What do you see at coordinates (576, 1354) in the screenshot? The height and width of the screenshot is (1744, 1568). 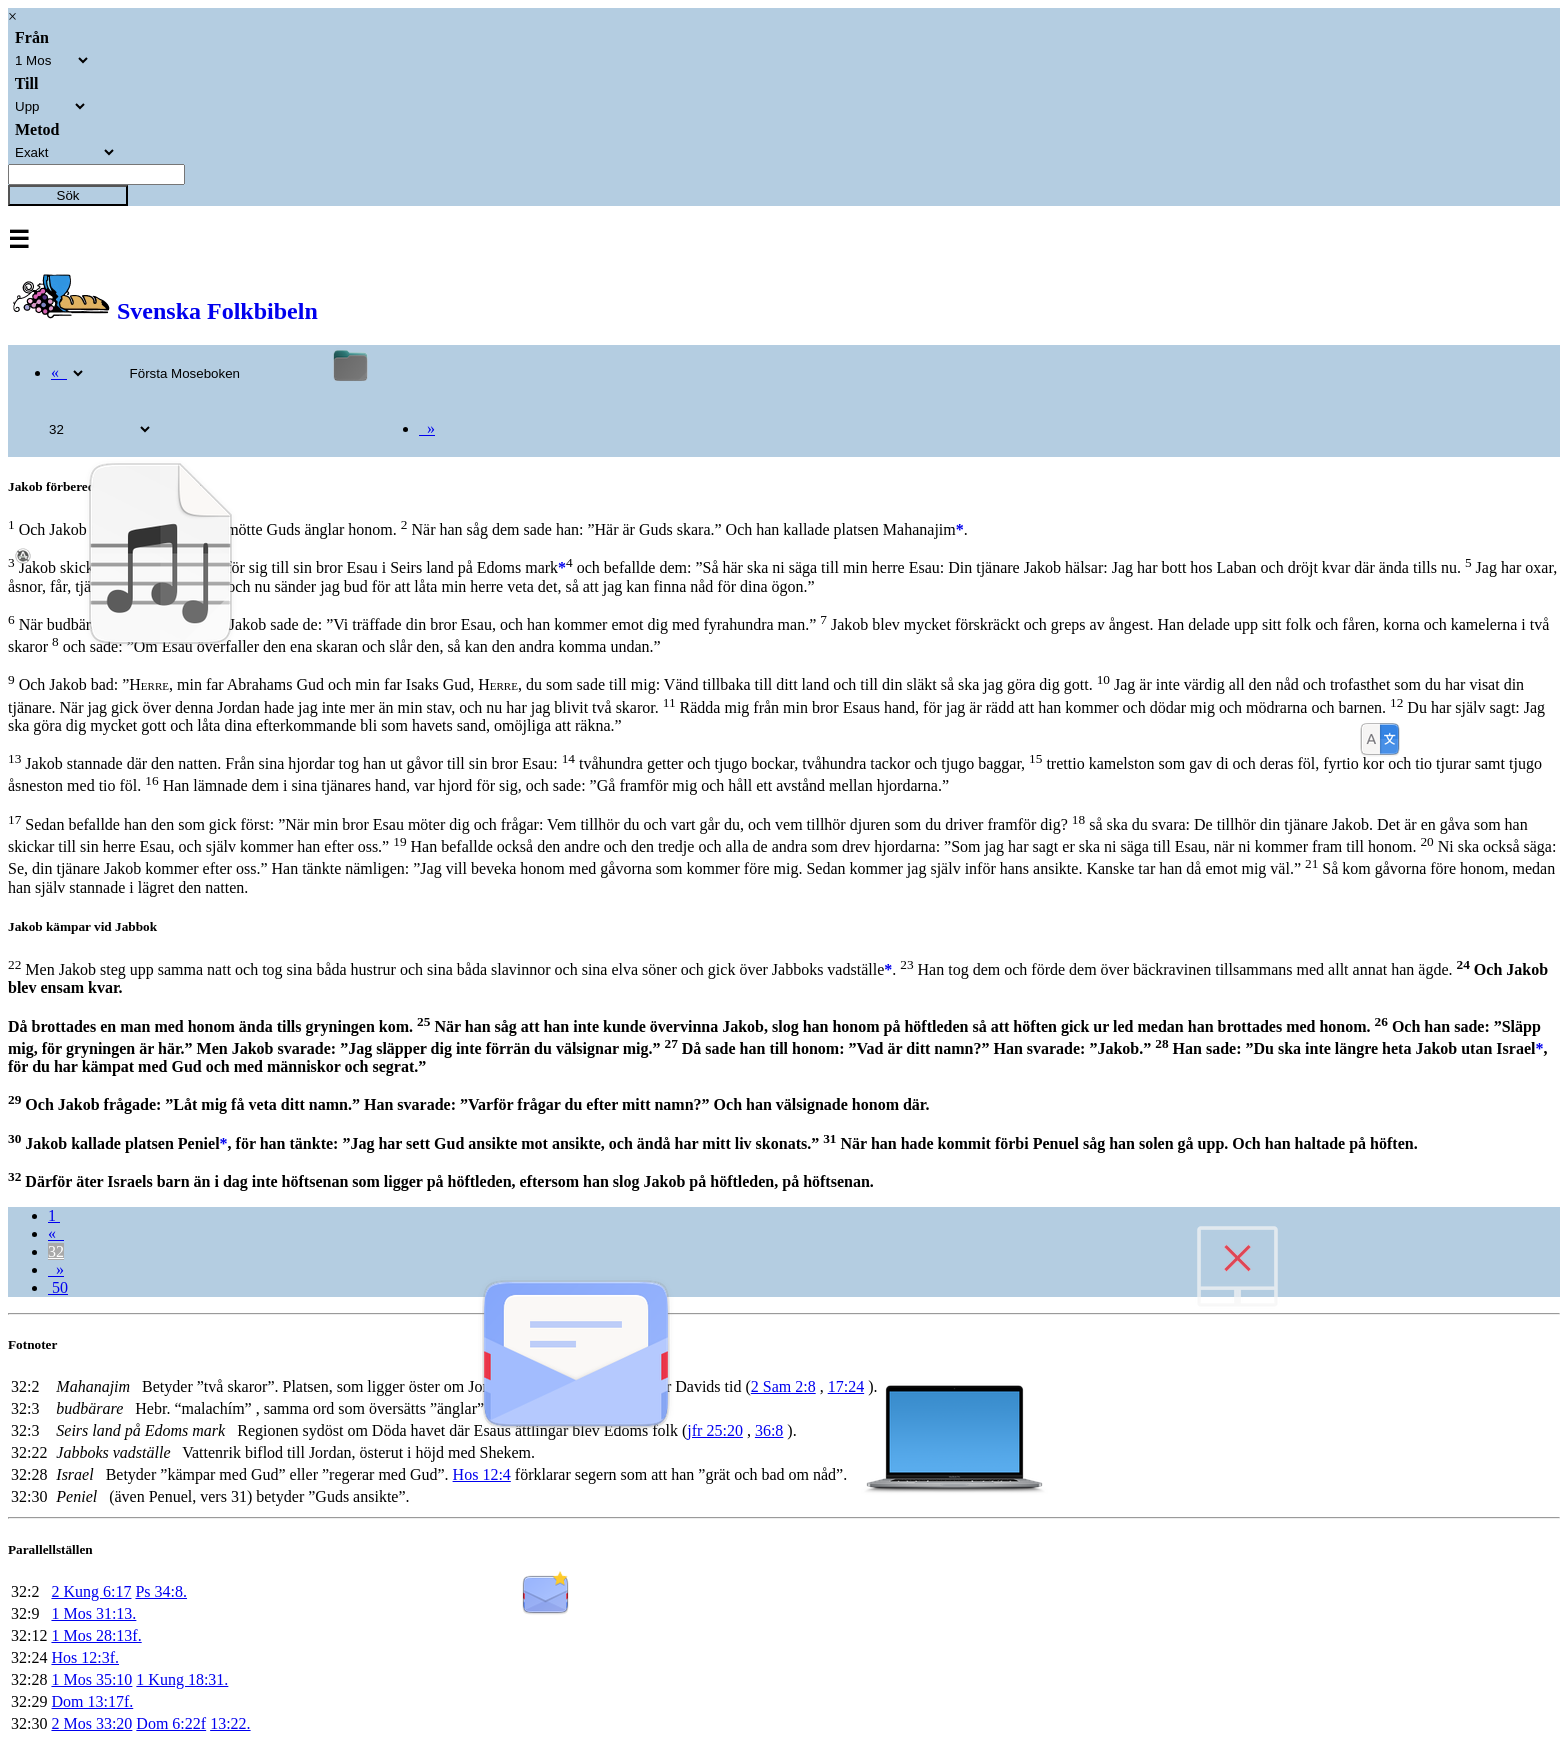 I see `open the mail application` at bounding box center [576, 1354].